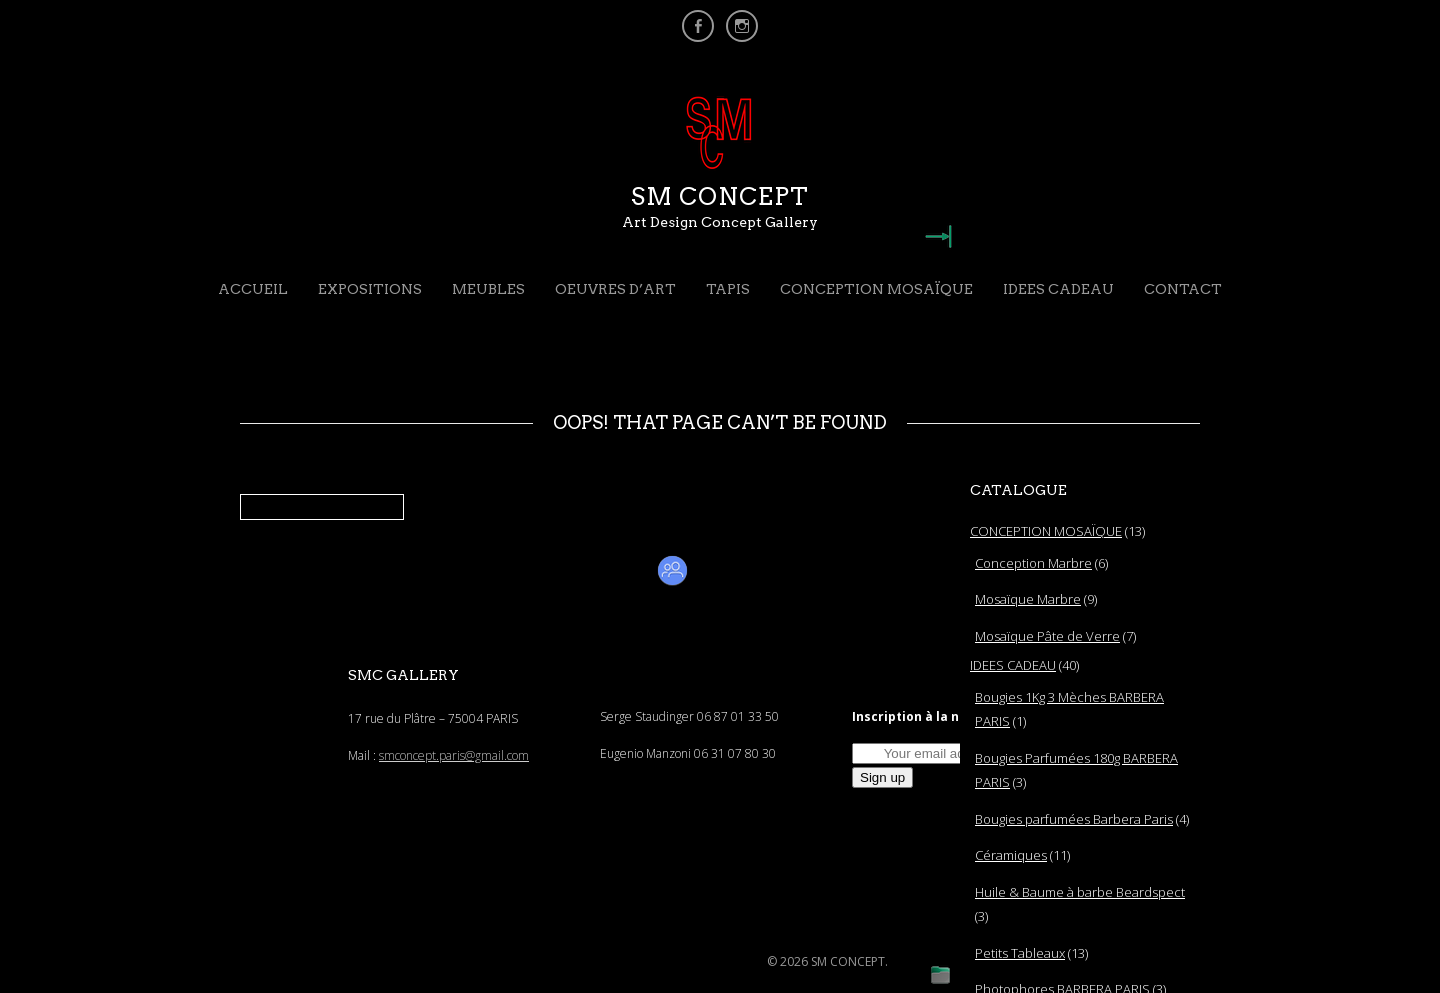  I want to click on manage user accounts and groups, so click(672, 570).